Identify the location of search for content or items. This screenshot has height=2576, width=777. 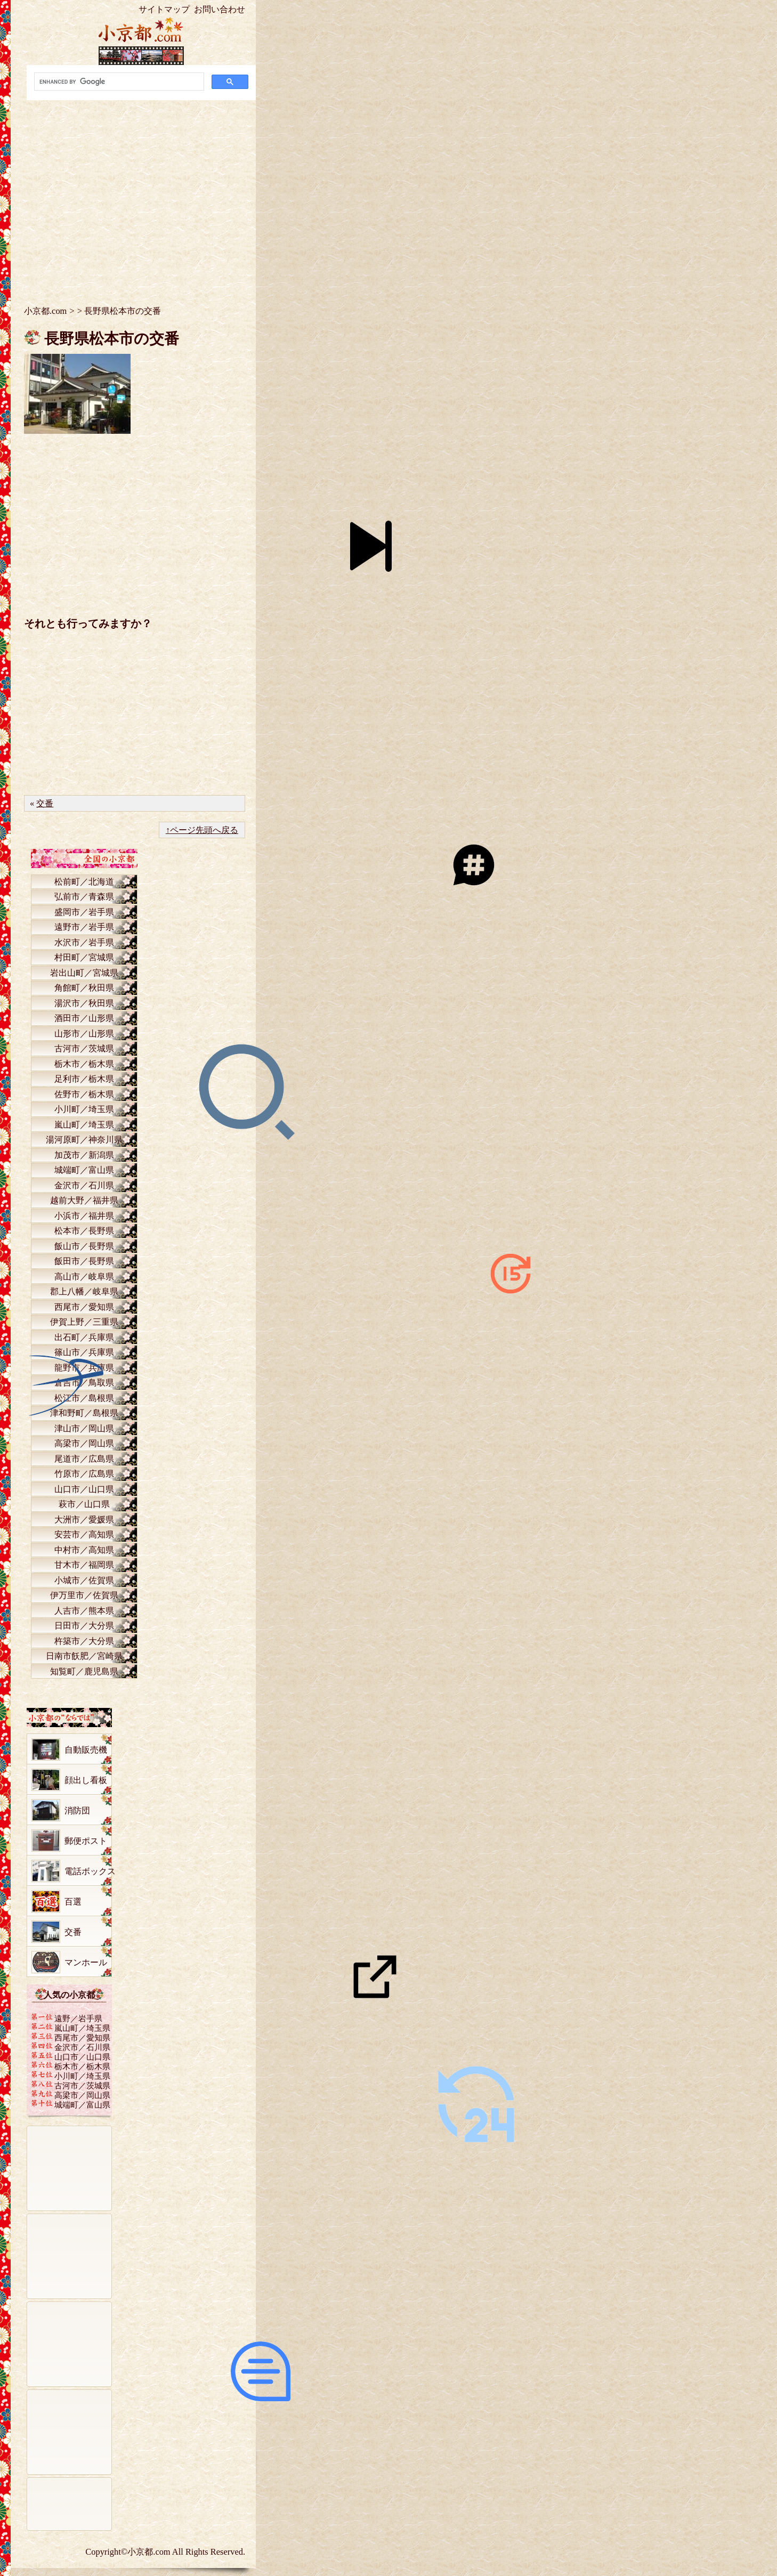
(246, 1091).